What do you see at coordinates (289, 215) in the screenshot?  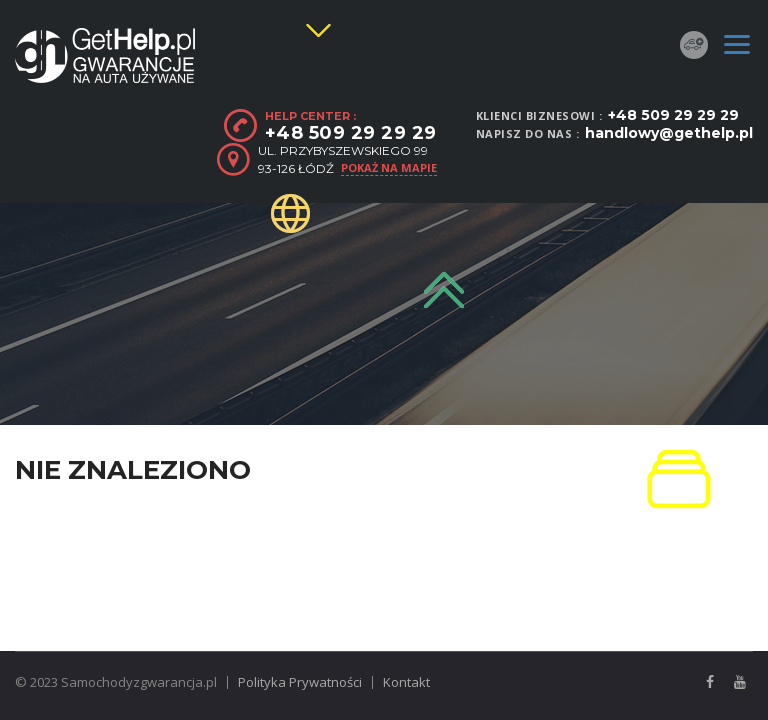 I see `access global or web-related settings` at bounding box center [289, 215].